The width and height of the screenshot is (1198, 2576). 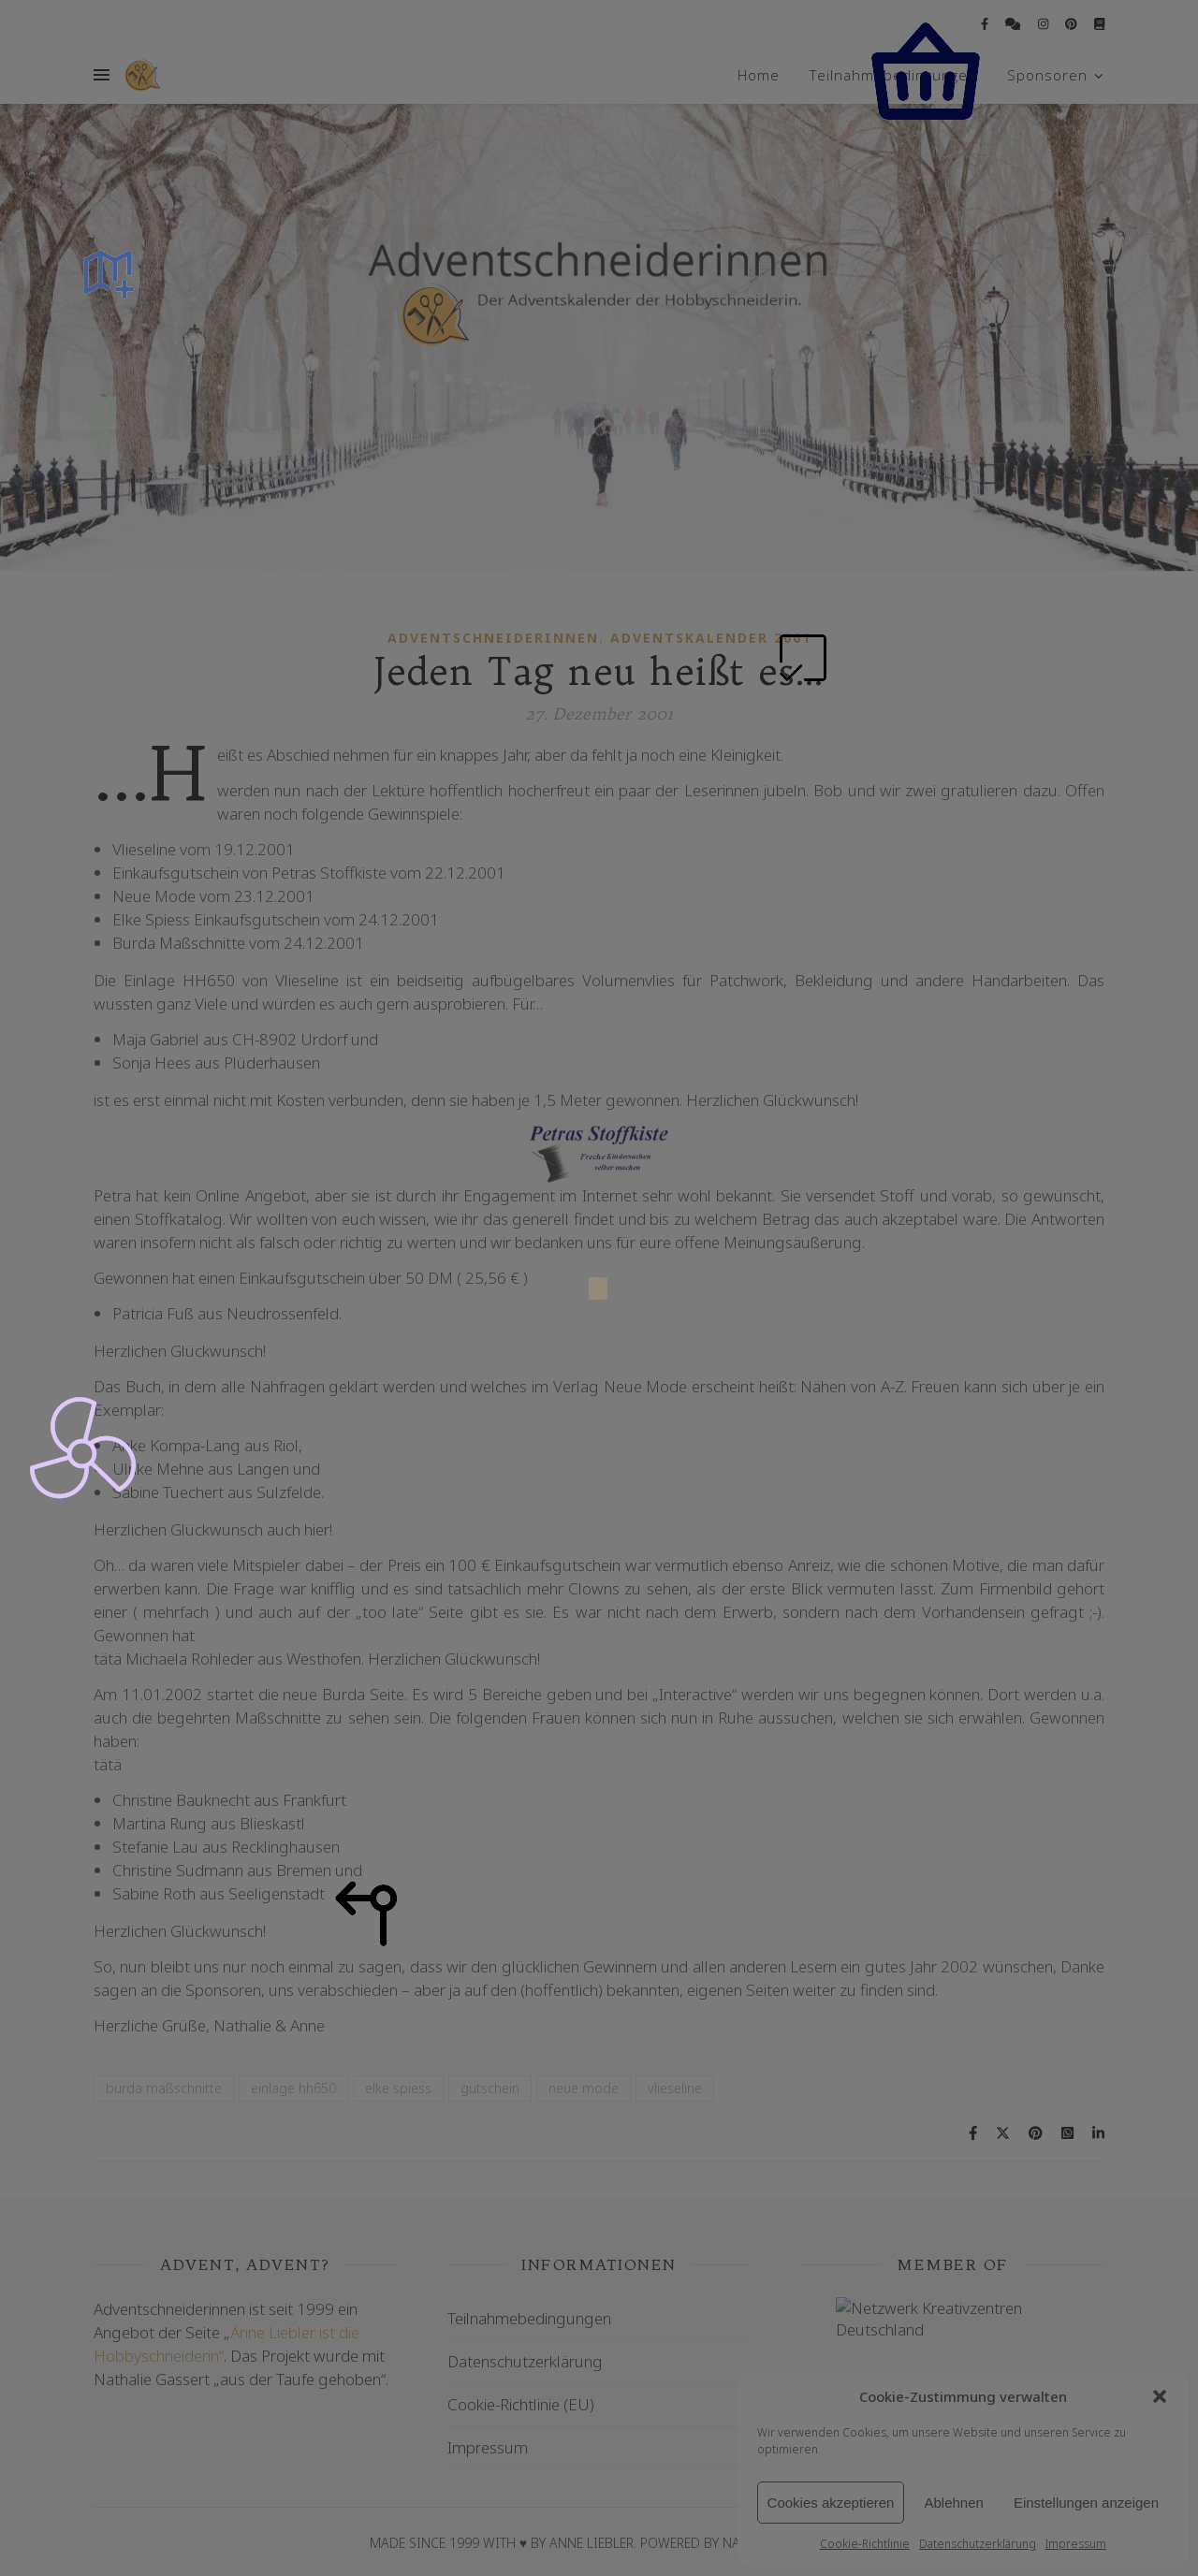 What do you see at coordinates (803, 658) in the screenshot?
I see `mark task as complete` at bounding box center [803, 658].